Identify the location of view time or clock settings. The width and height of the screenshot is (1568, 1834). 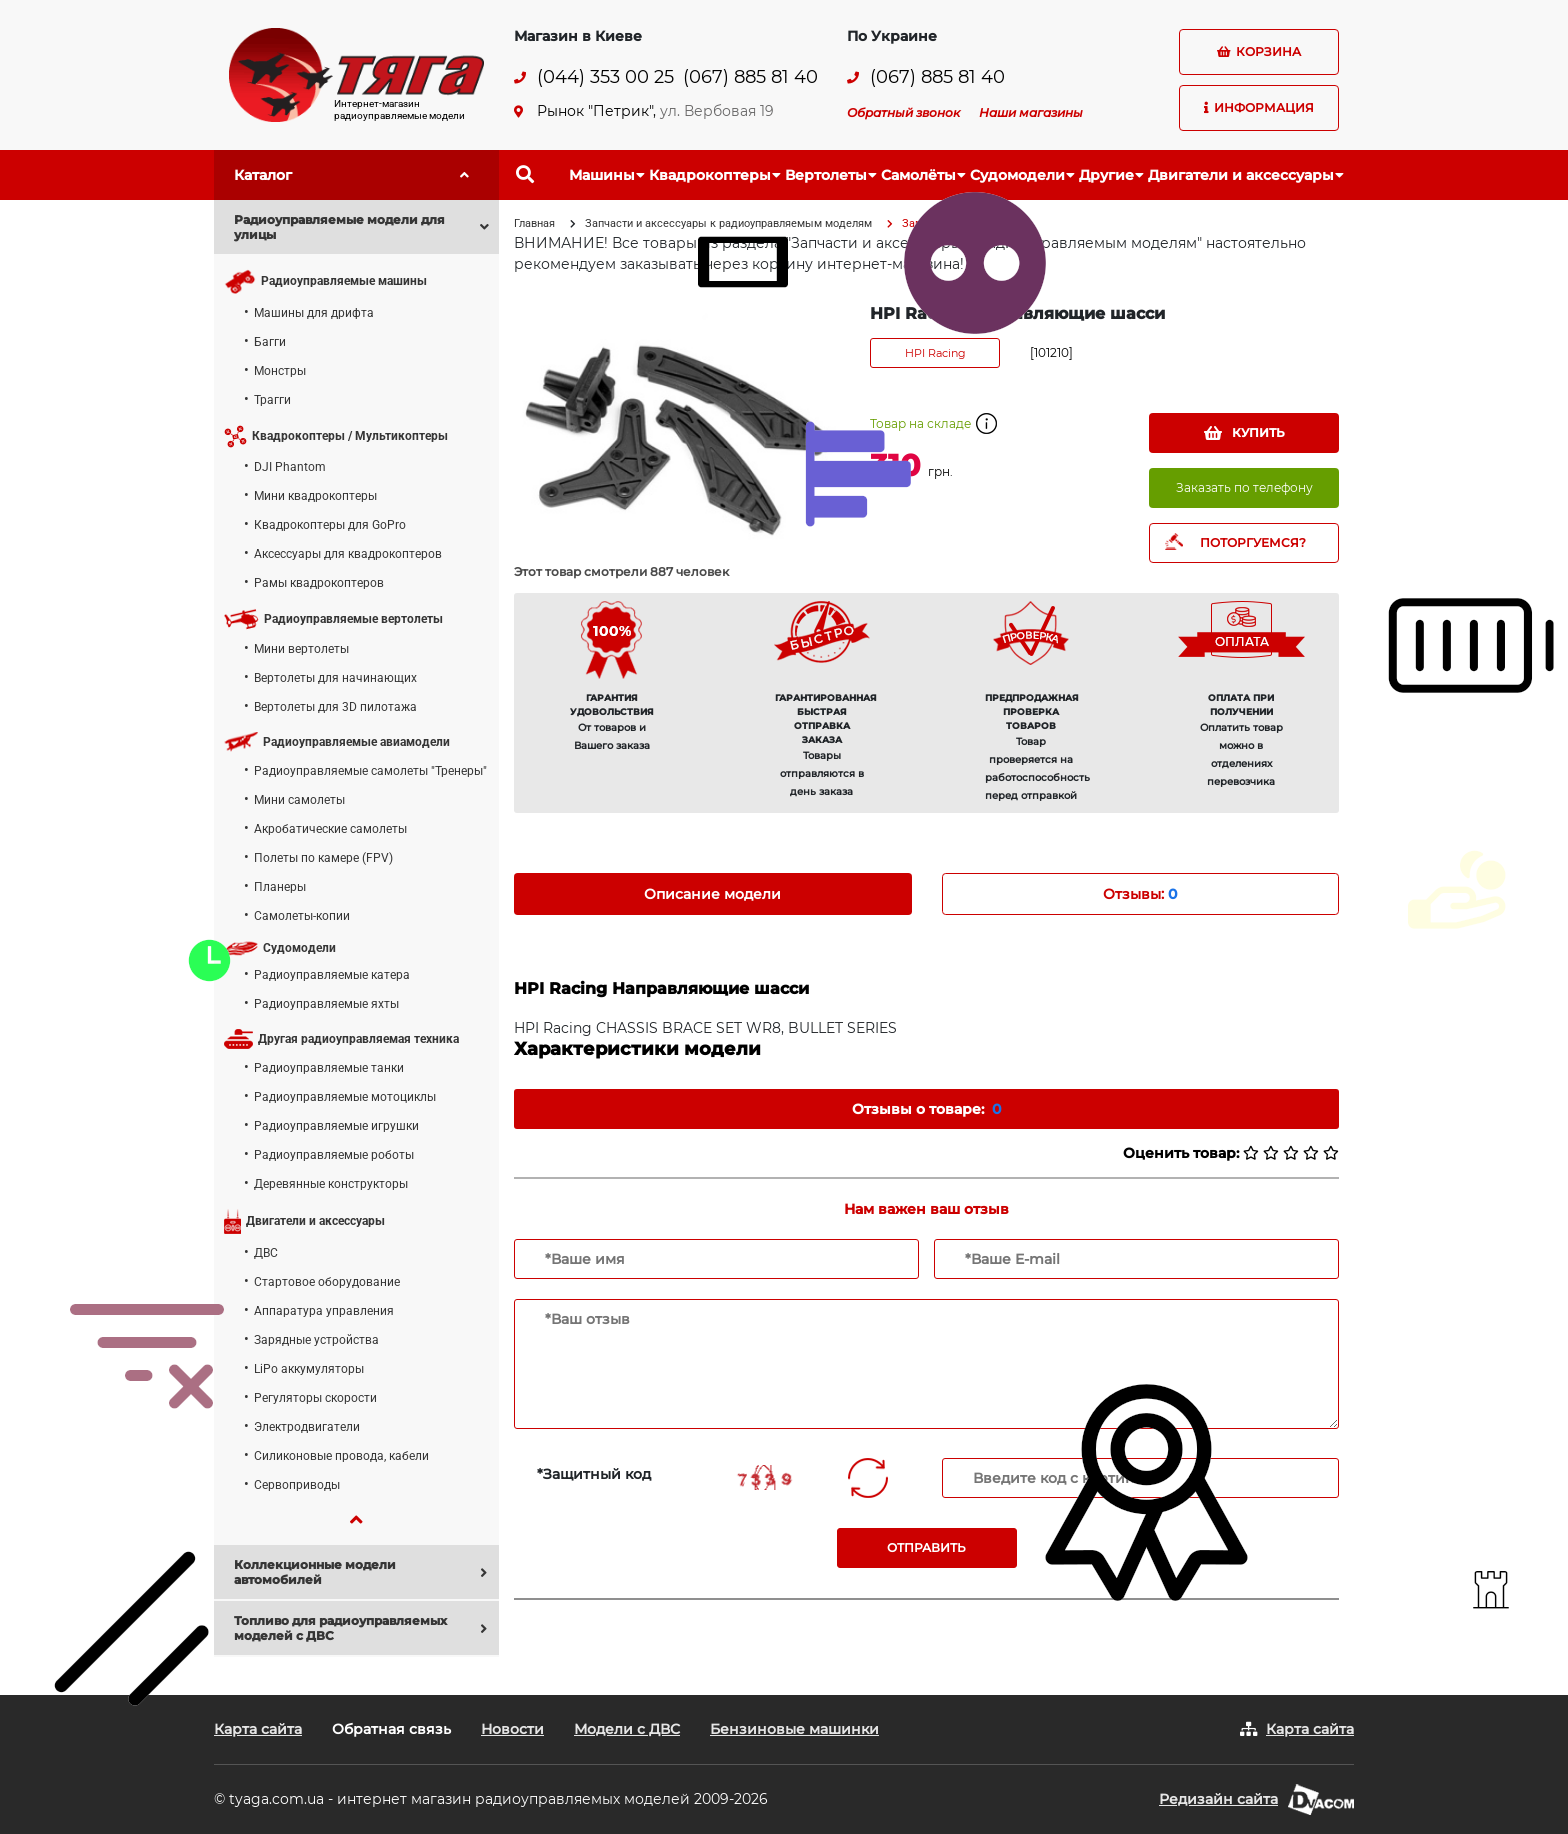
(209, 960).